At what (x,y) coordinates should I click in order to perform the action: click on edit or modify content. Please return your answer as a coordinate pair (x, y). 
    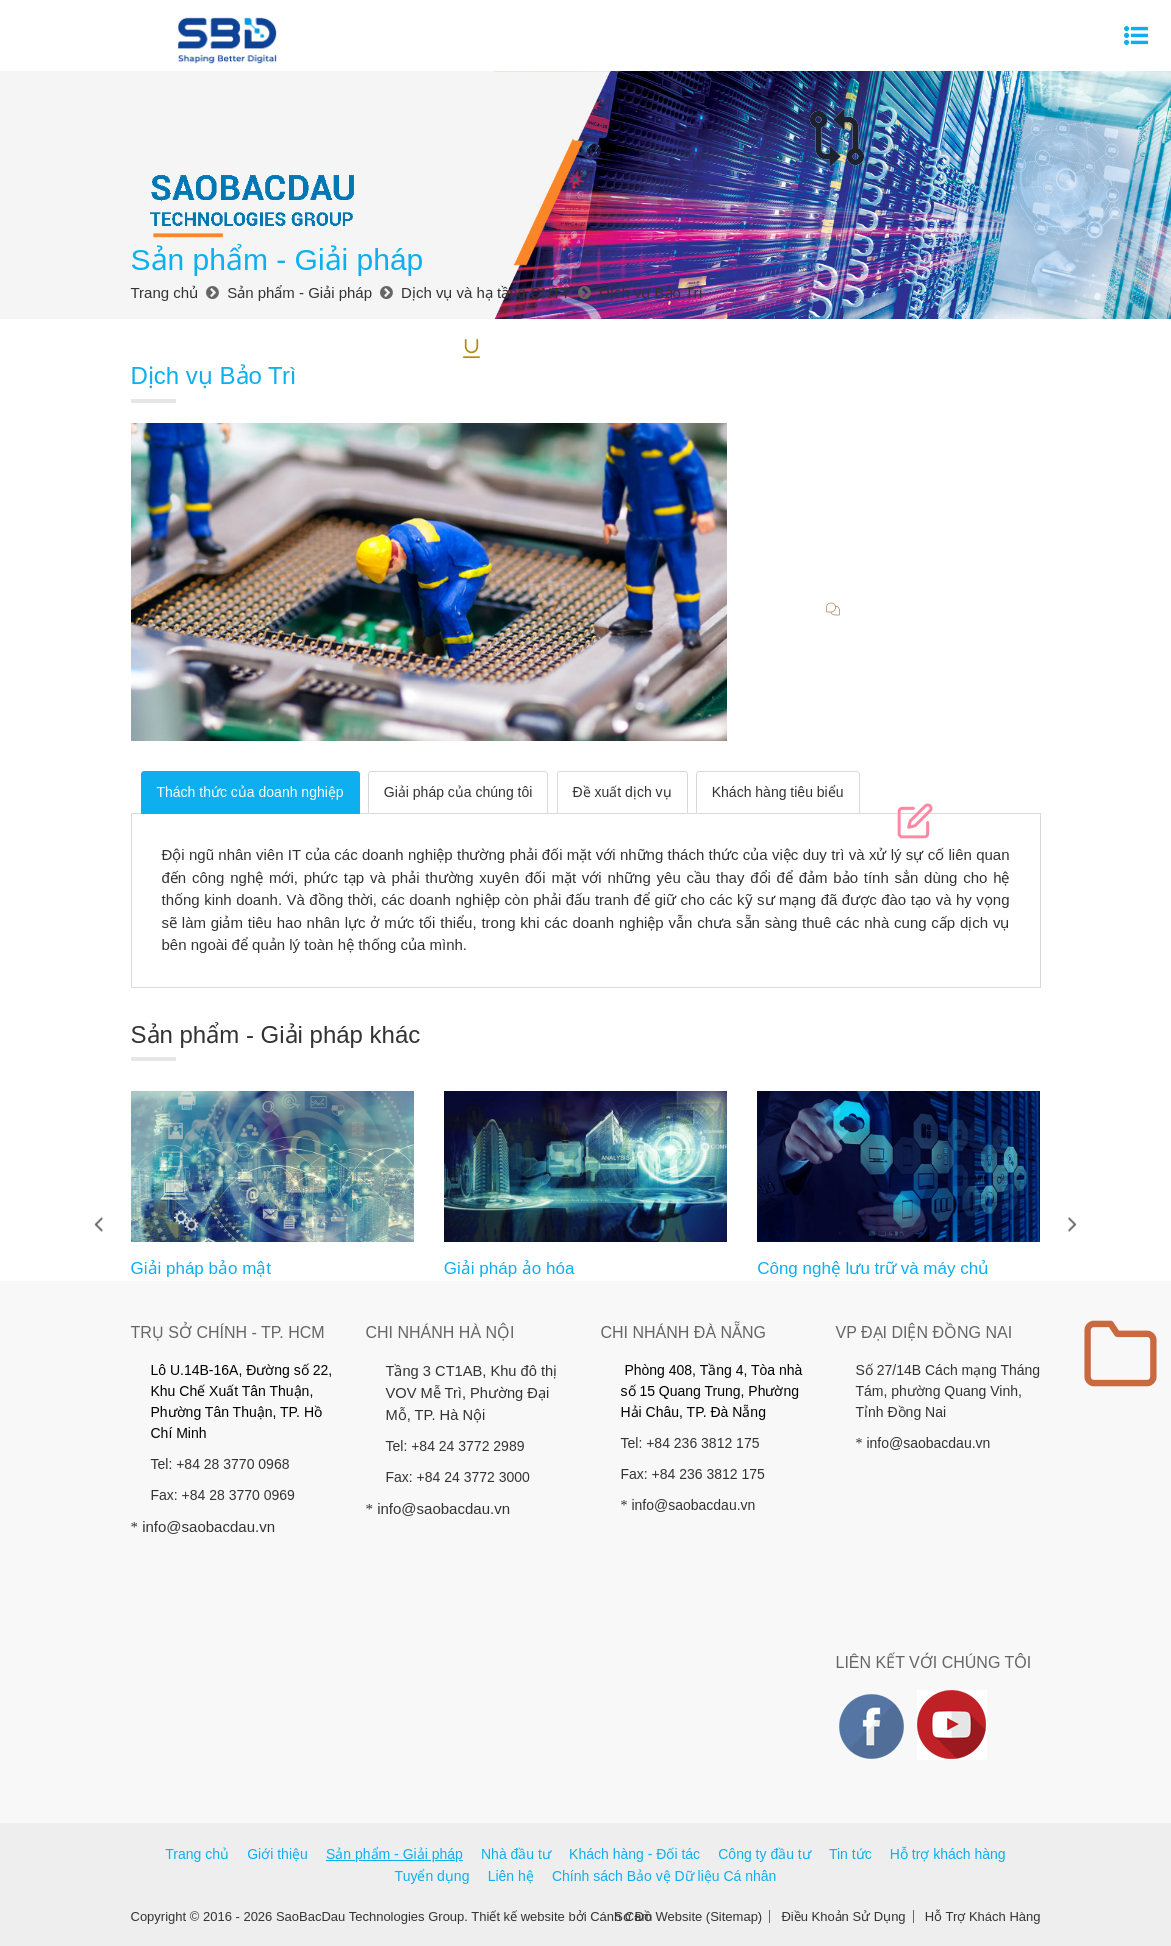
    Looking at the image, I should click on (915, 821).